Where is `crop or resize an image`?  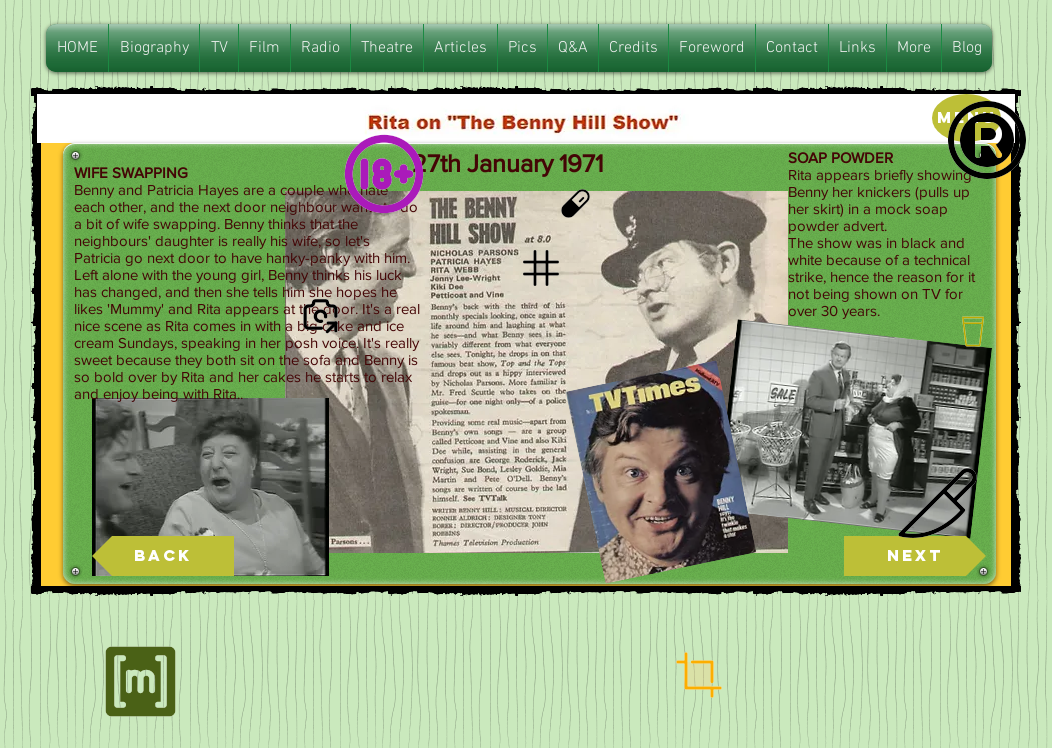 crop or resize an image is located at coordinates (699, 675).